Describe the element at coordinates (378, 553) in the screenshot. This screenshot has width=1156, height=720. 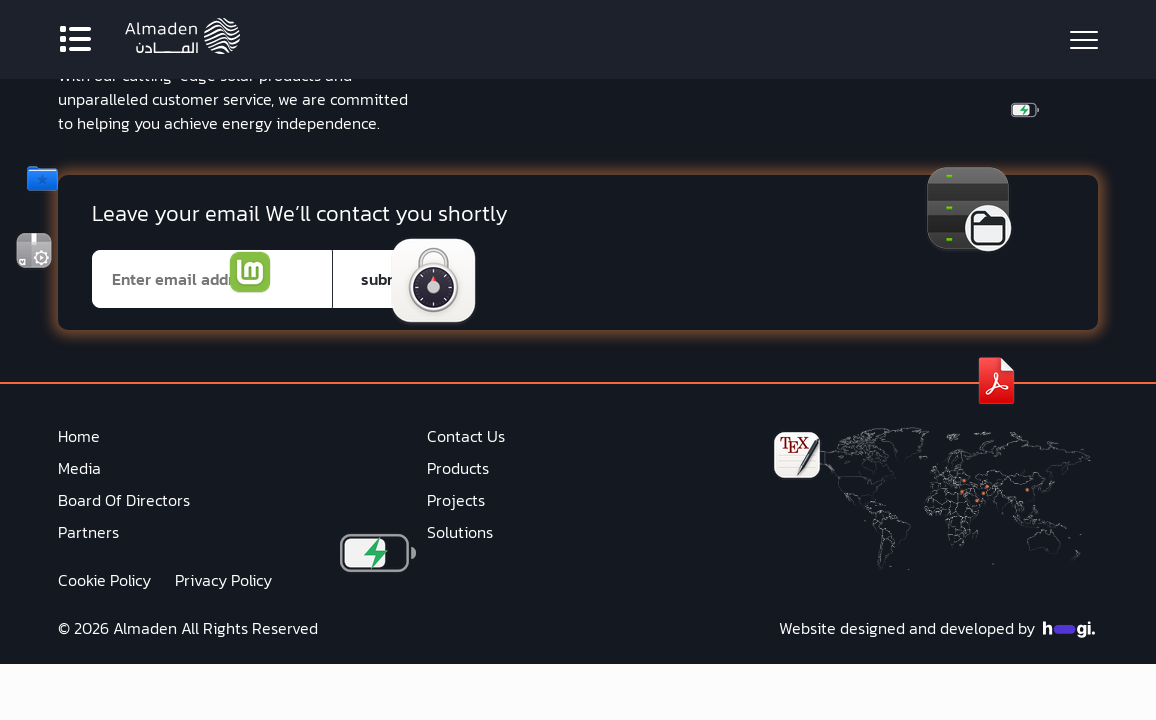
I see `battery at 60% and currently charging` at that location.